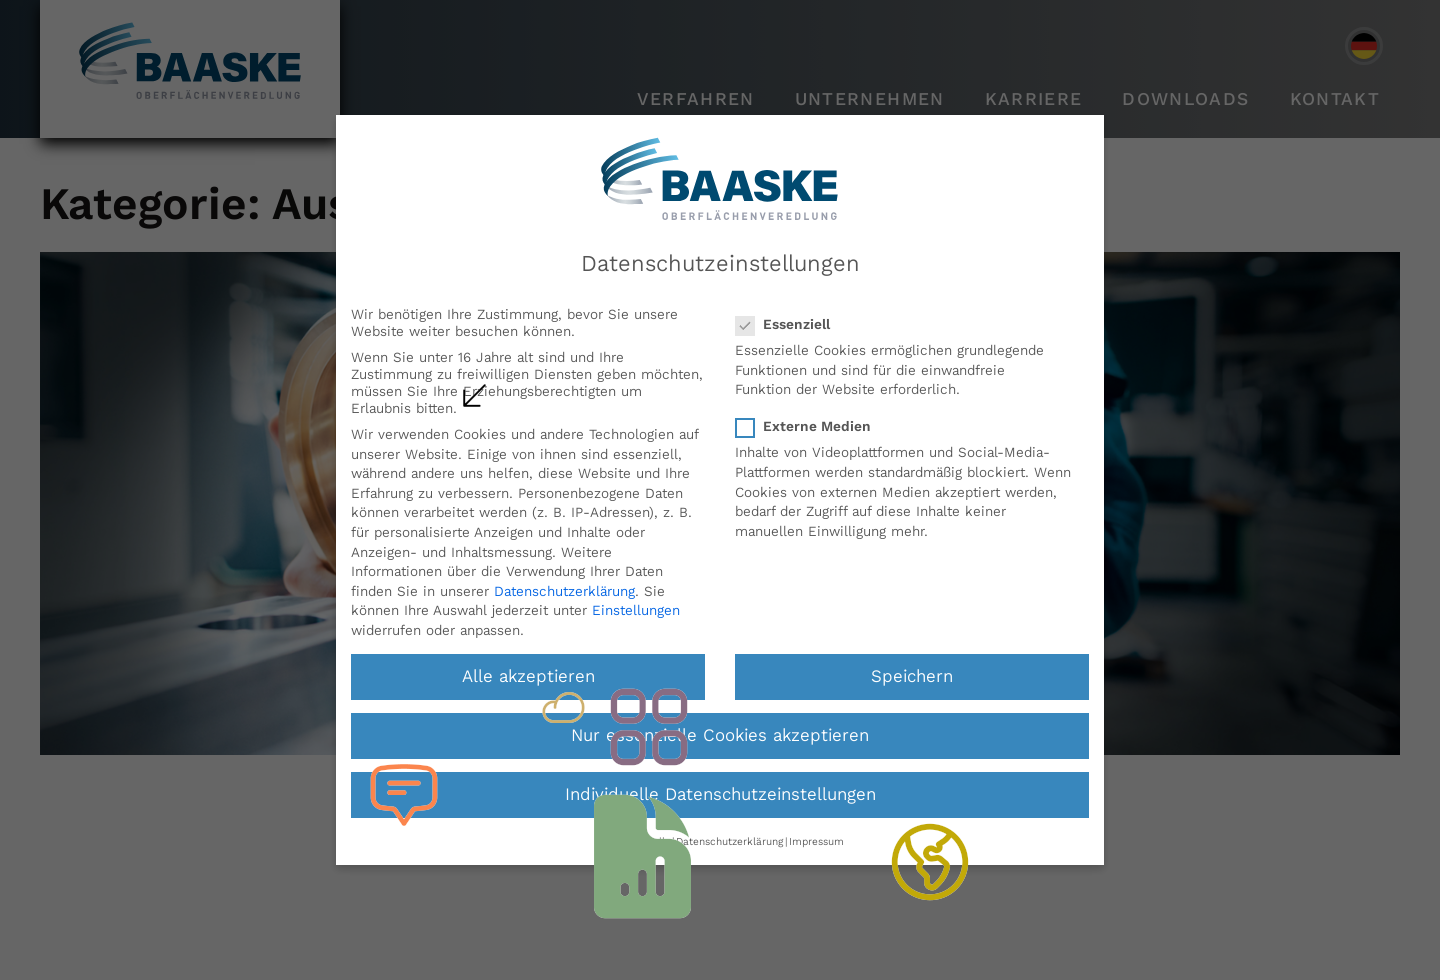 The image size is (1440, 980). Describe the element at coordinates (404, 795) in the screenshot. I see `open chat or messaging` at that location.